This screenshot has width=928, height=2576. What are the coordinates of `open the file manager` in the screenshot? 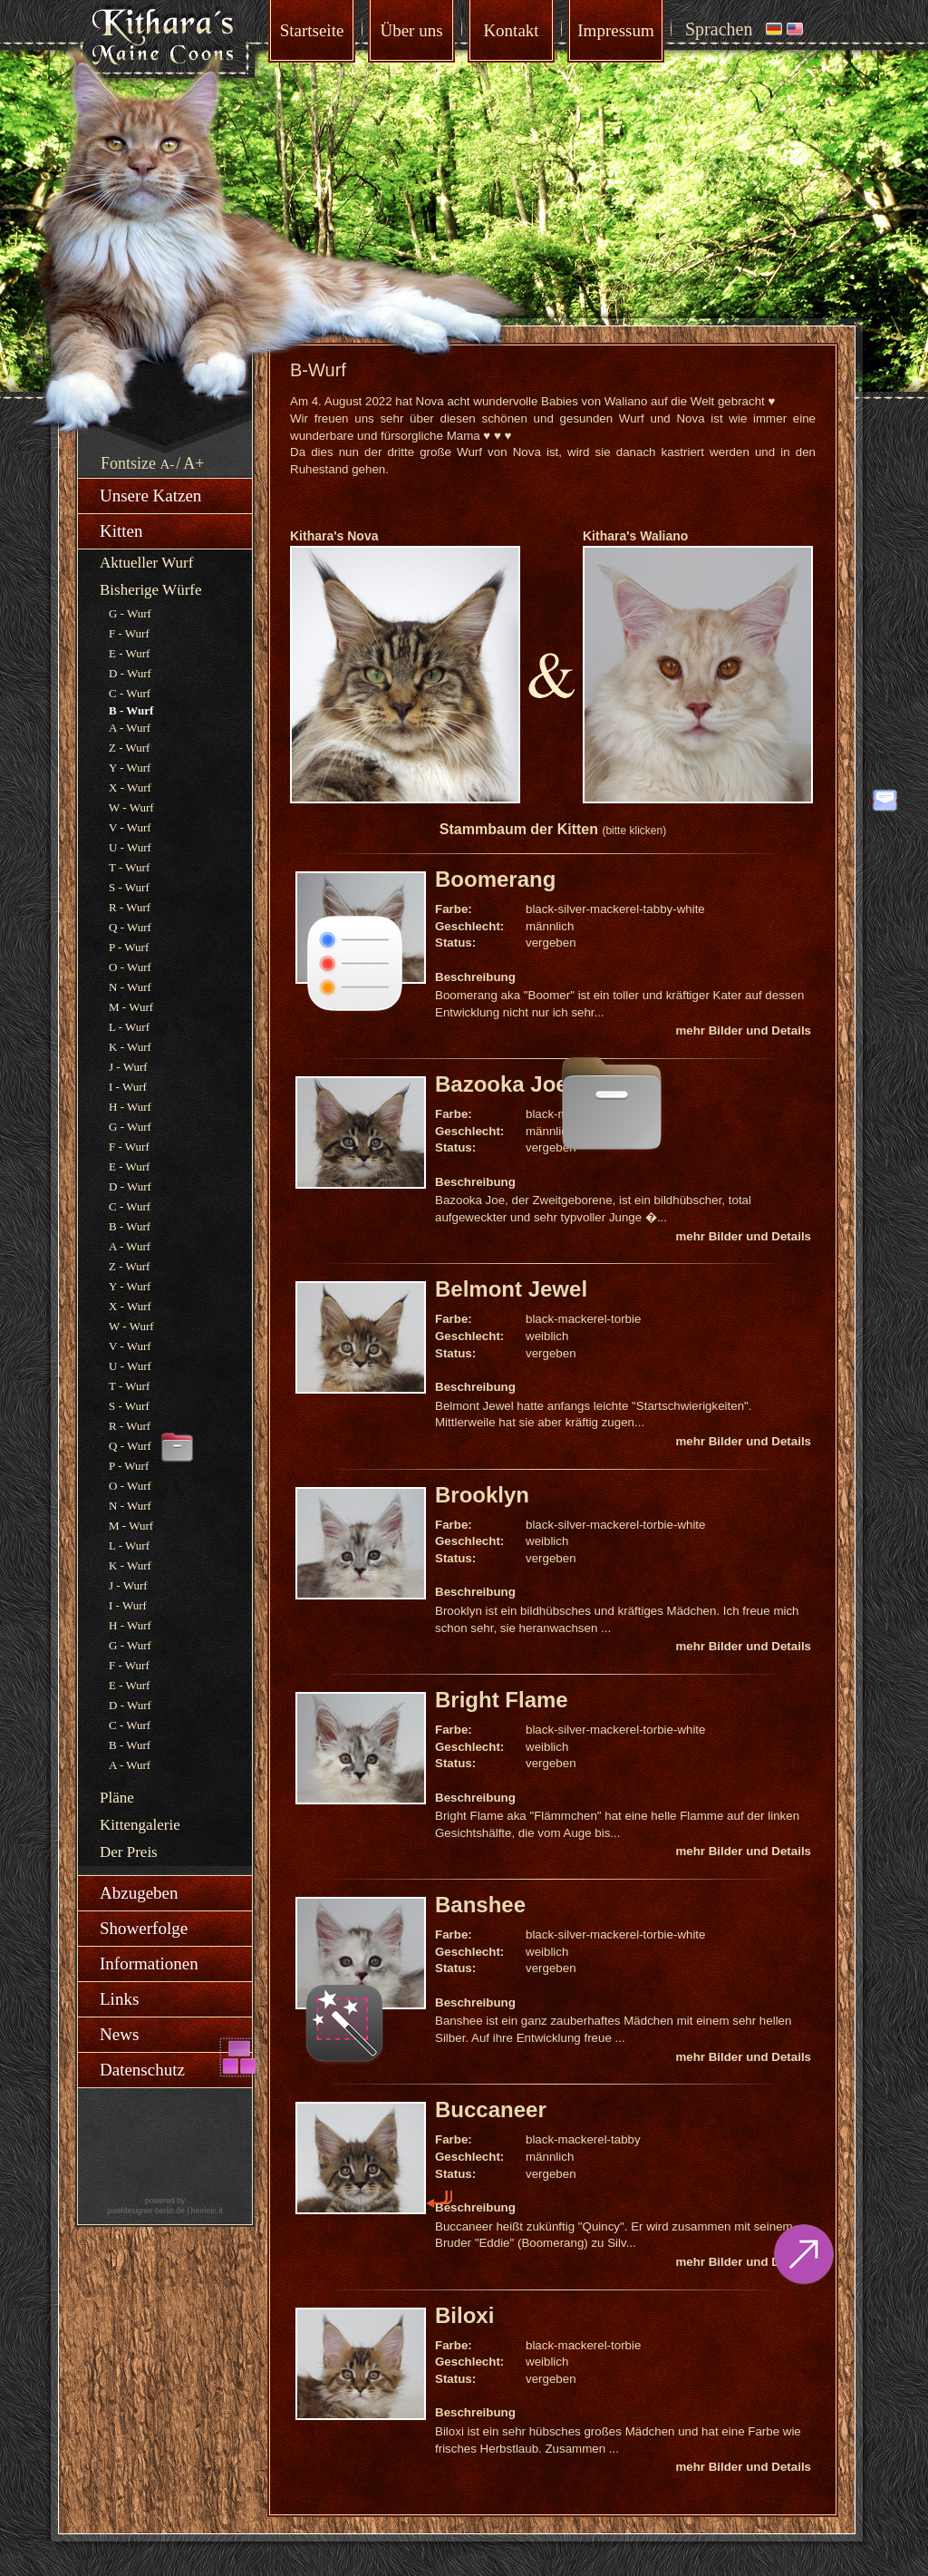 It's located at (177, 1446).